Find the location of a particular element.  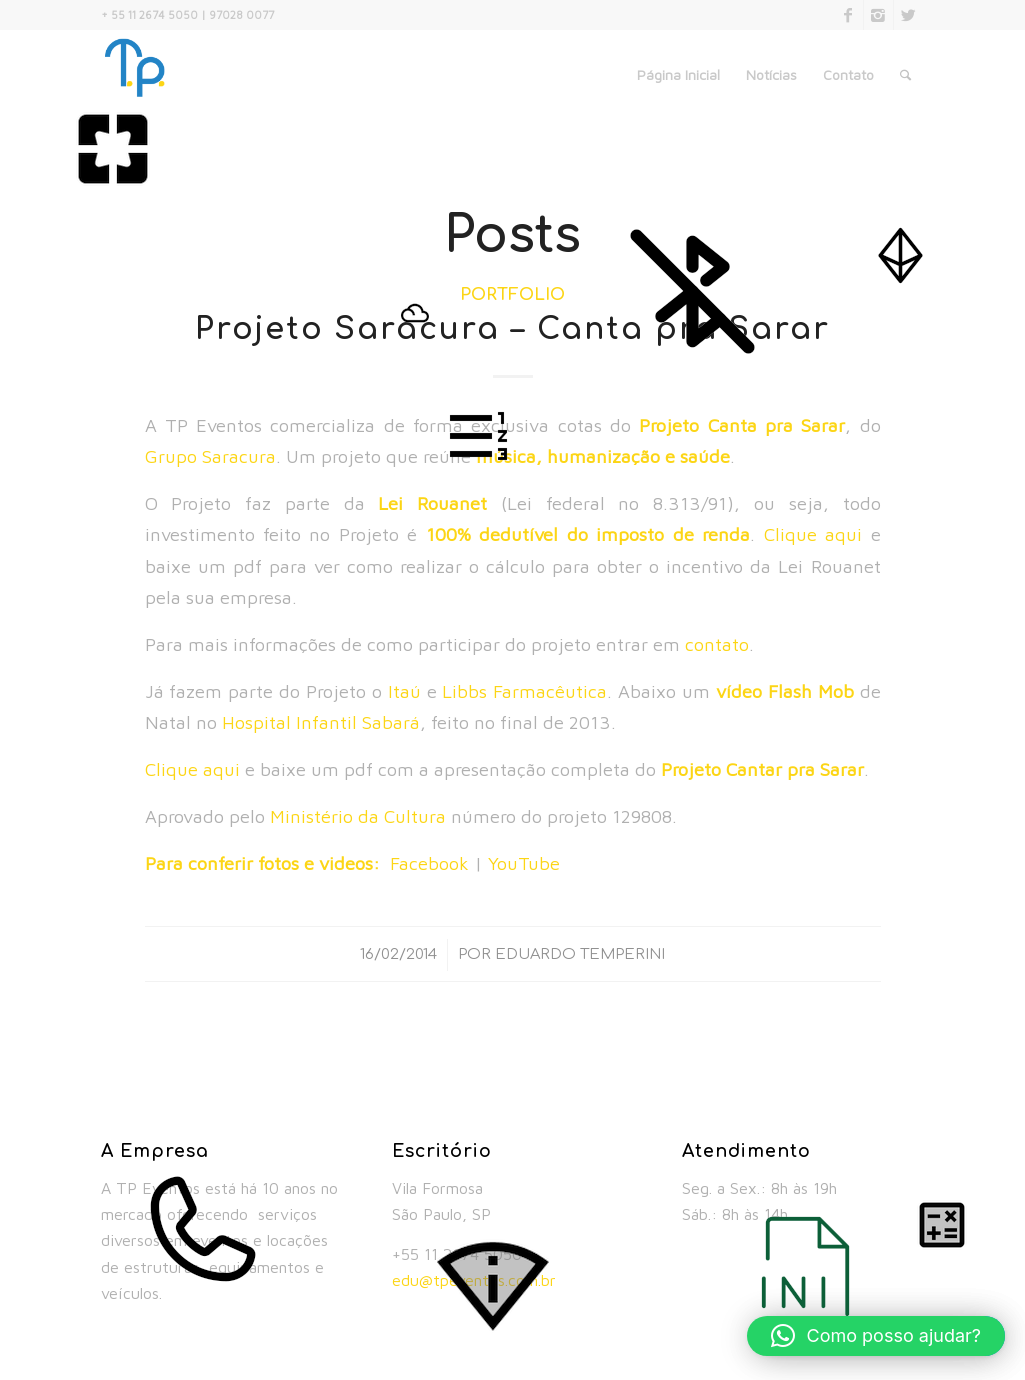

view cloud storage is located at coordinates (415, 313).